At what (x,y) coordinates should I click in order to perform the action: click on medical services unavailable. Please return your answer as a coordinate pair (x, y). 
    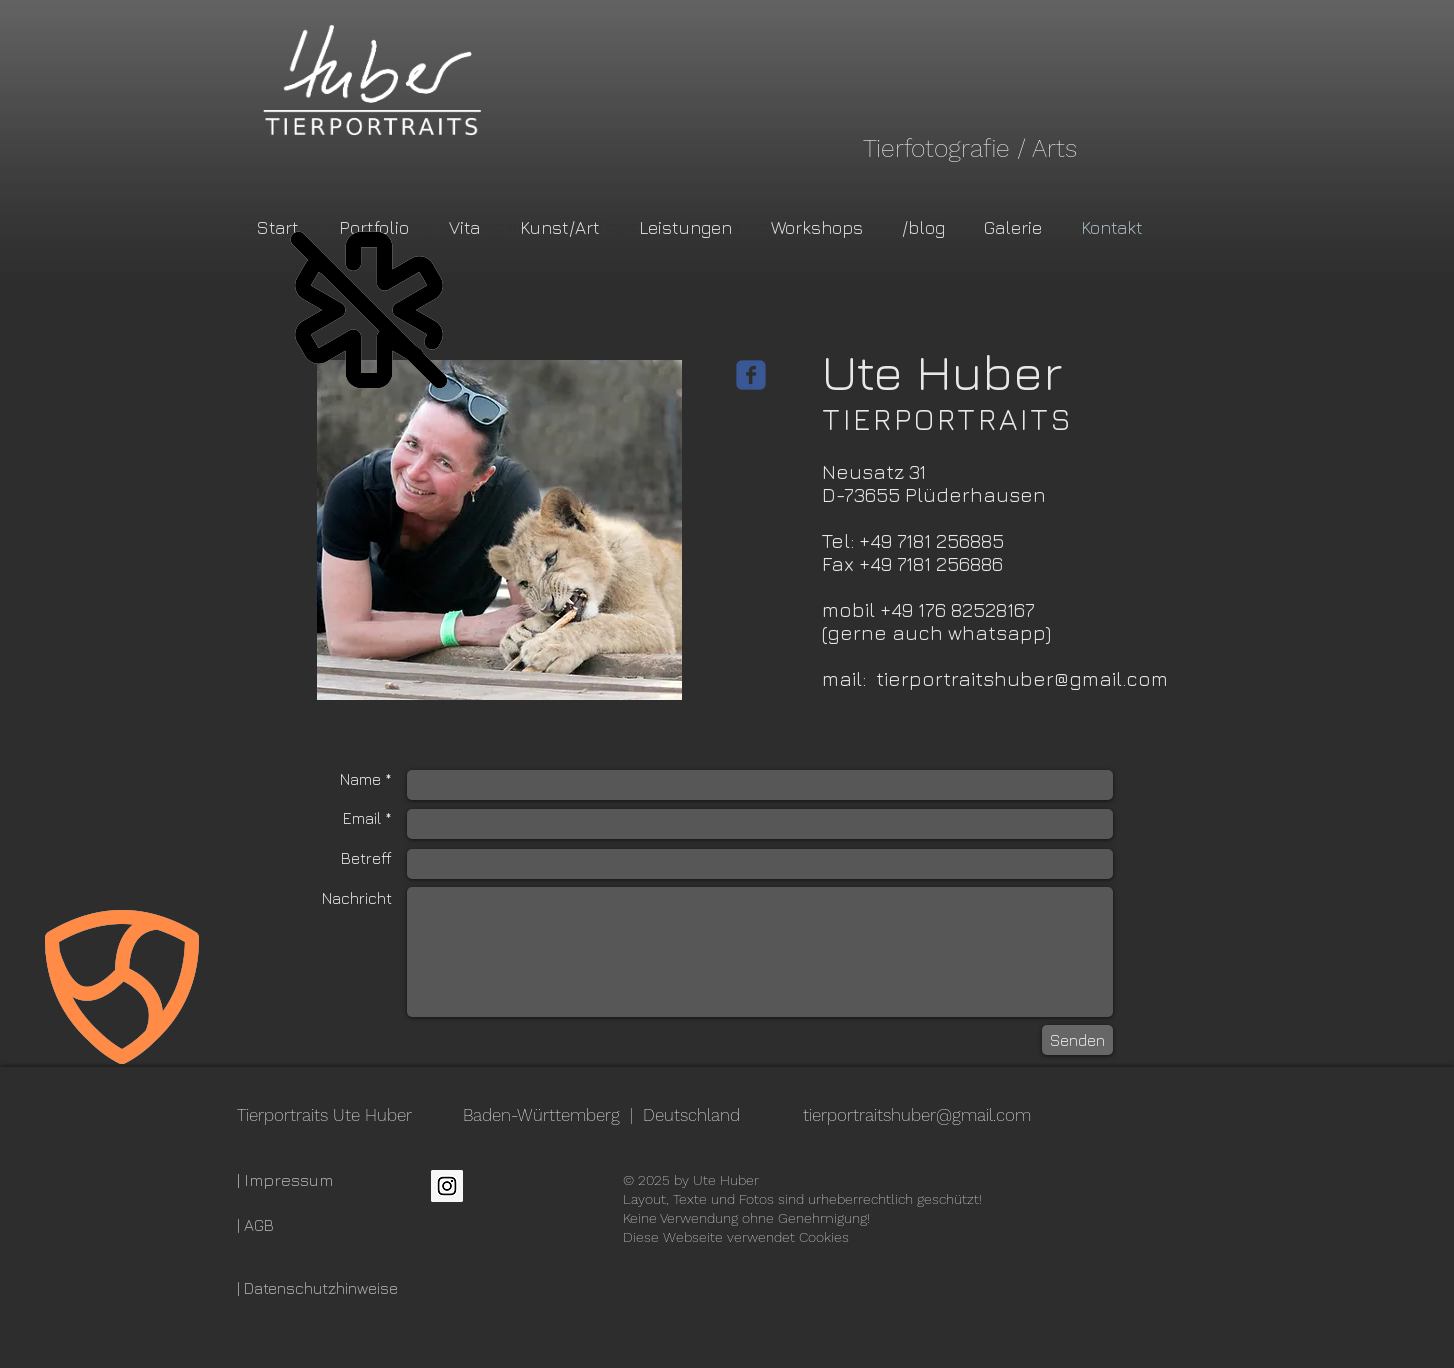
    Looking at the image, I should click on (369, 310).